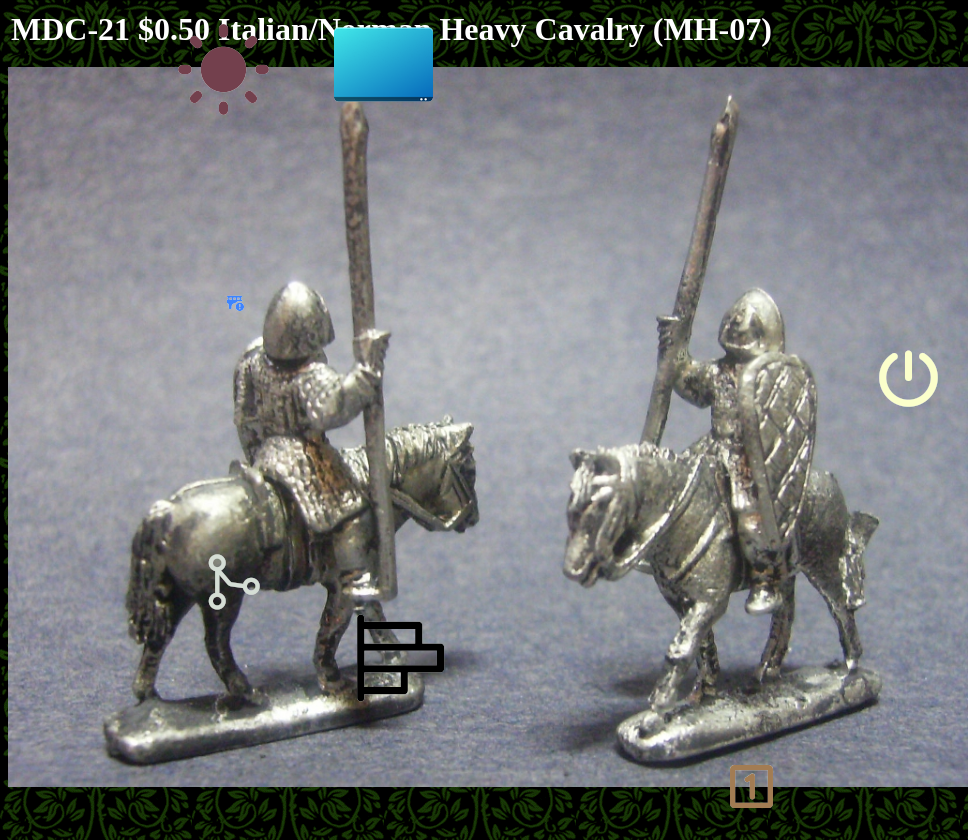 This screenshot has height=840, width=968. What do you see at coordinates (230, 582) in the screenshot?
I see `merge branches in version control` at bounding box center [230, 582].